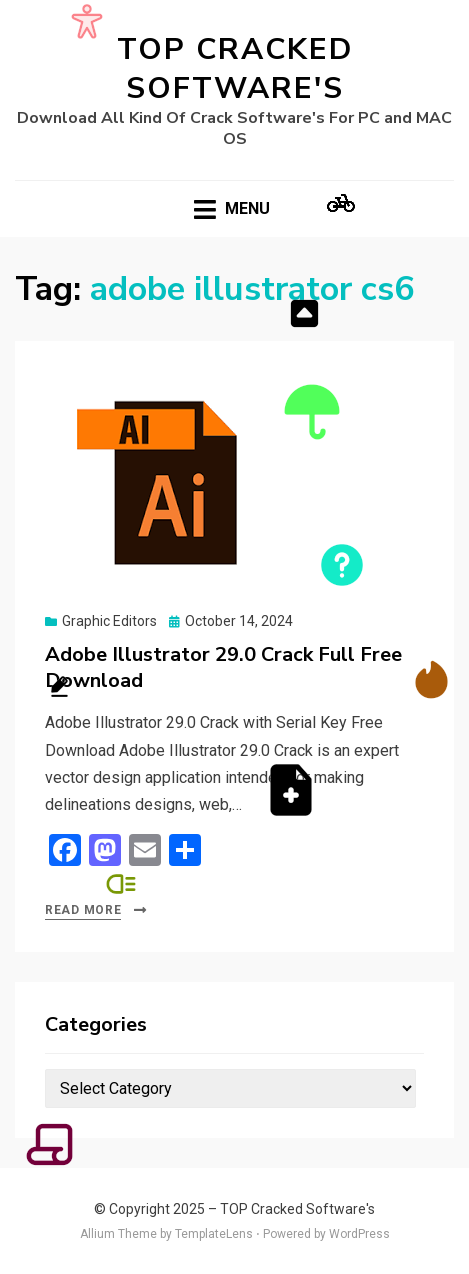 This screenshot has width=469, height=1274. What do you see at coordinates (291, 790) in the screenshot?
I see `create a new file` at bounding box center [291, 790].